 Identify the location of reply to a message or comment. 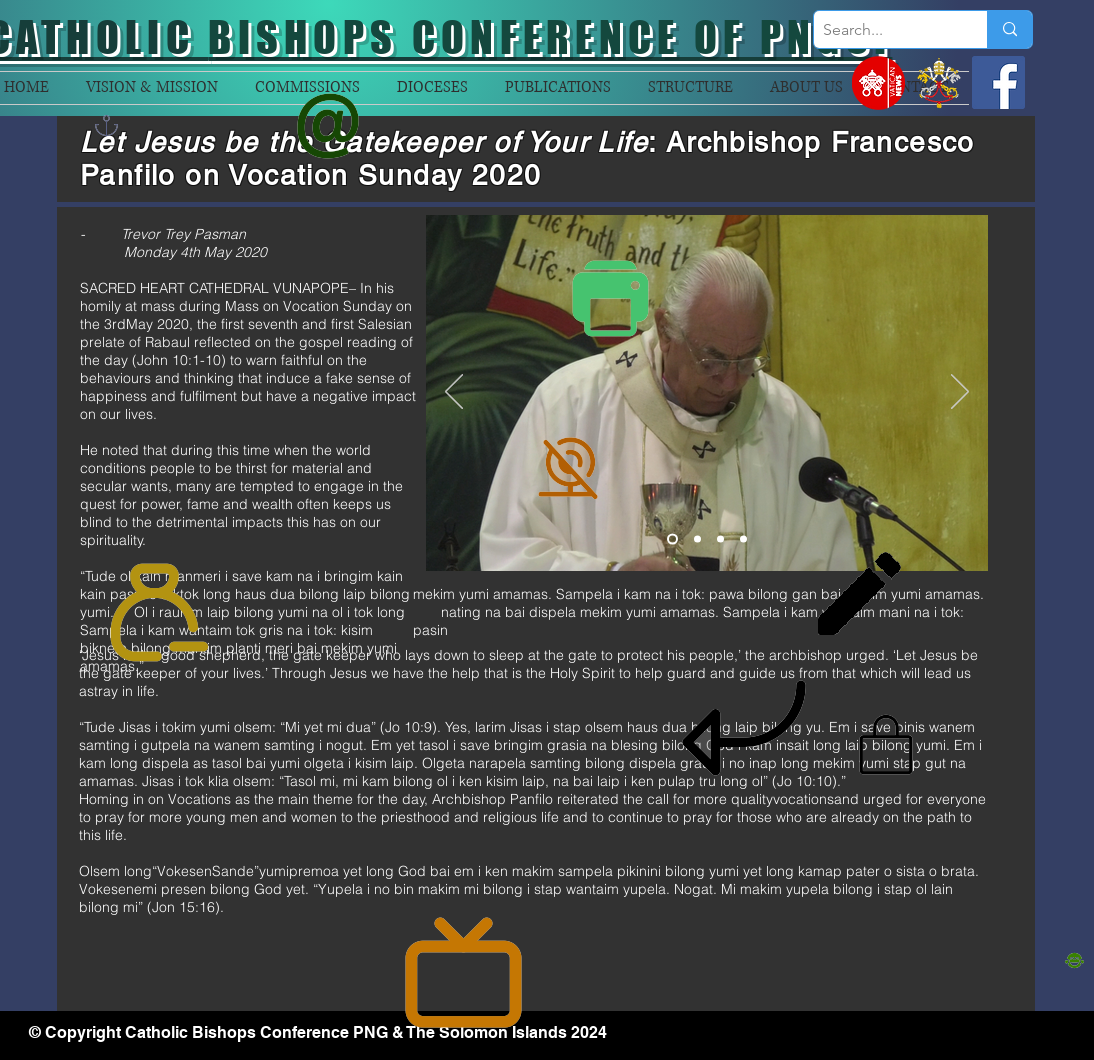
(744, 728).